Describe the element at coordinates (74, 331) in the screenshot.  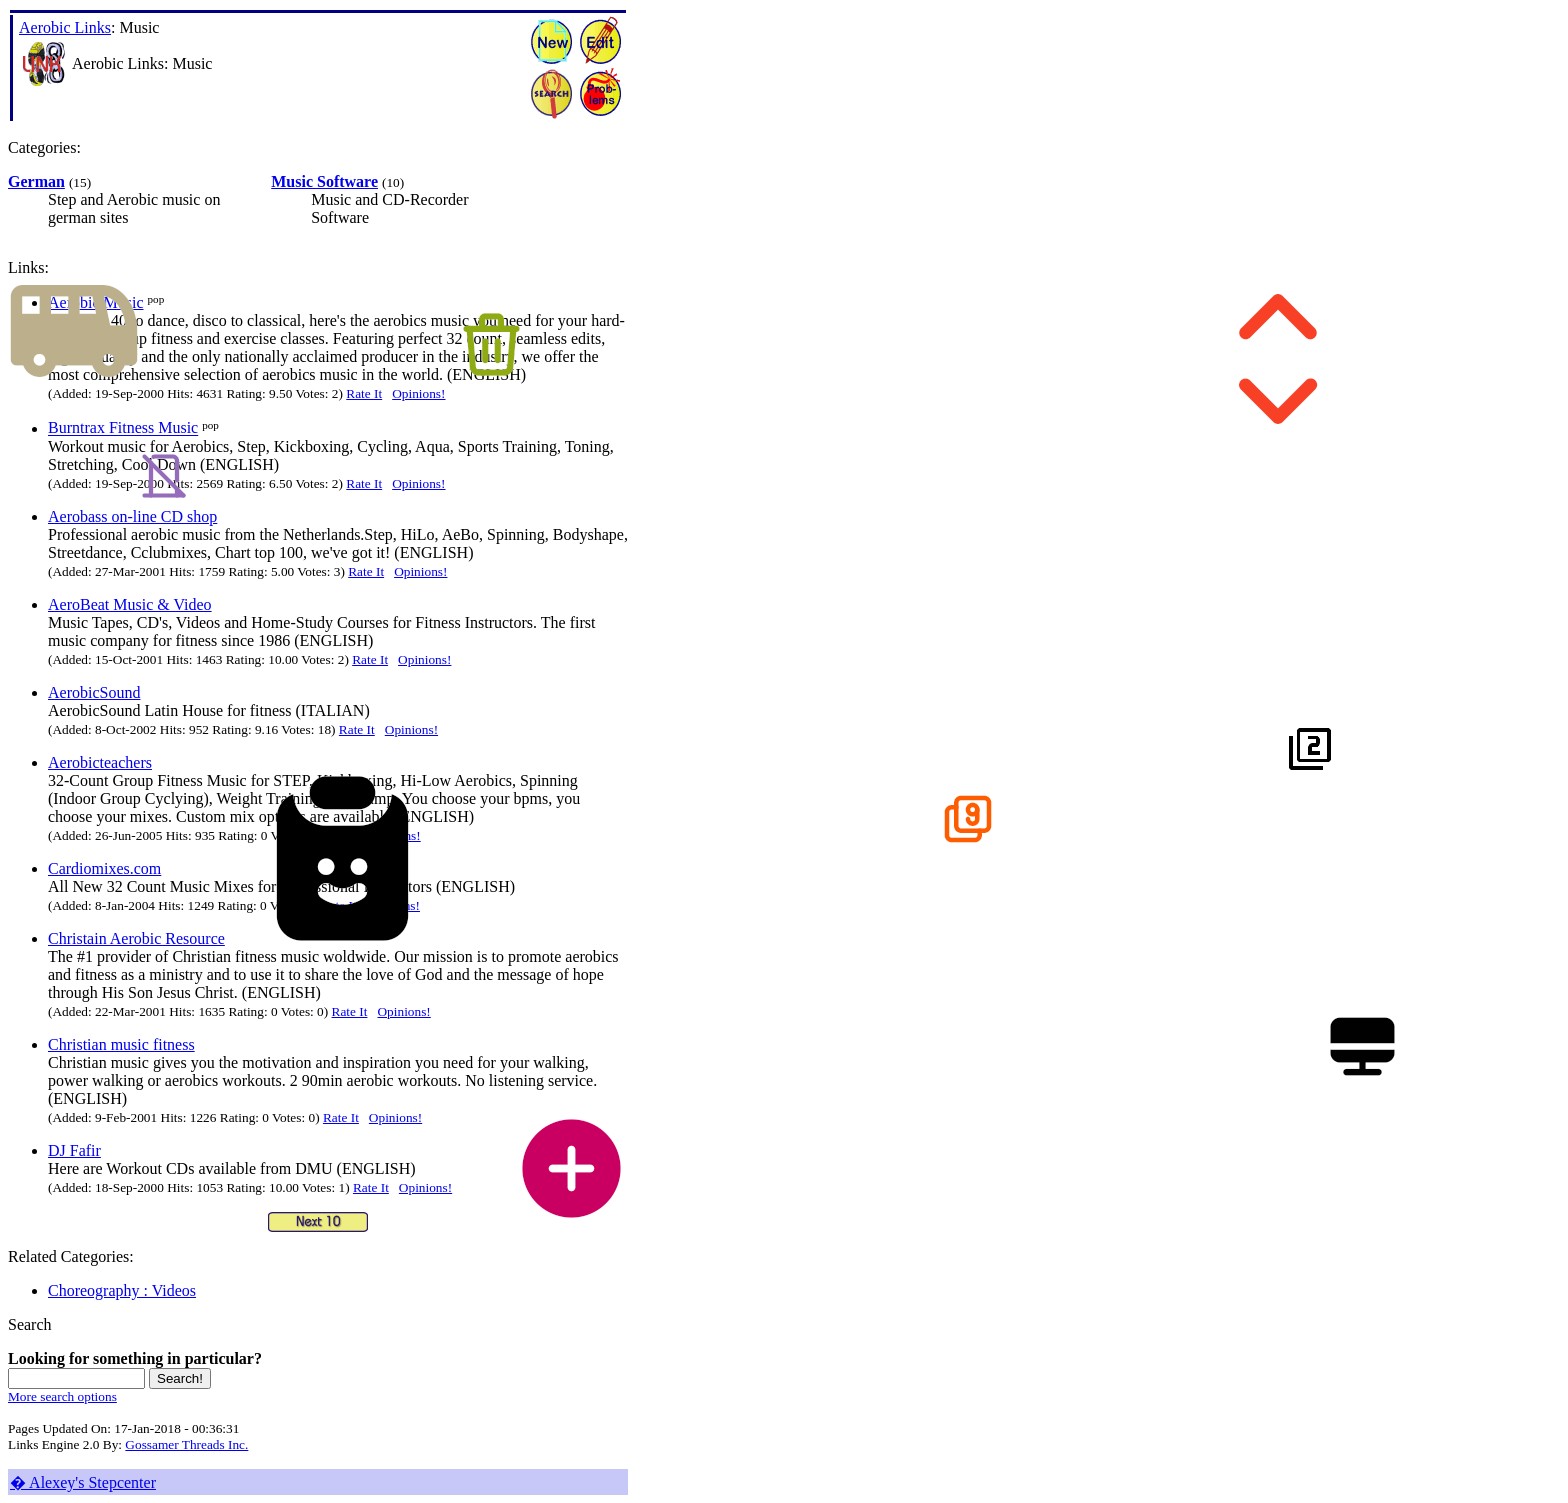
I see `view public transit options` at that location.